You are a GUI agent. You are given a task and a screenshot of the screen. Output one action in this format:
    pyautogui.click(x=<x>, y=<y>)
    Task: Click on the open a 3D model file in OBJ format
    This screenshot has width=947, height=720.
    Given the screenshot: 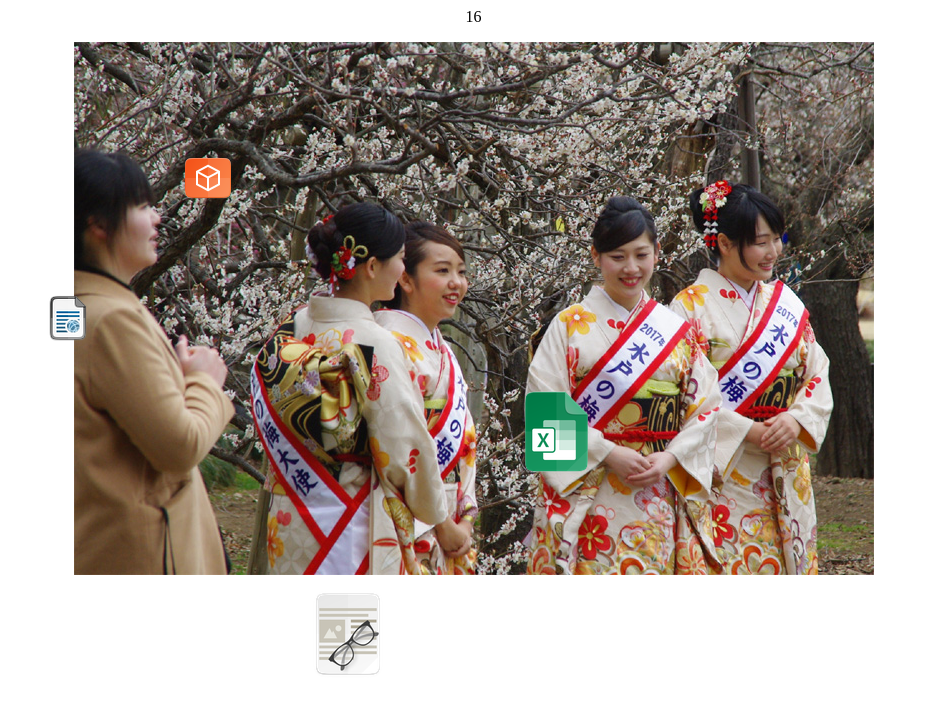 What is the action you would take?
    pyautogui.click(x=208, y=177)
    